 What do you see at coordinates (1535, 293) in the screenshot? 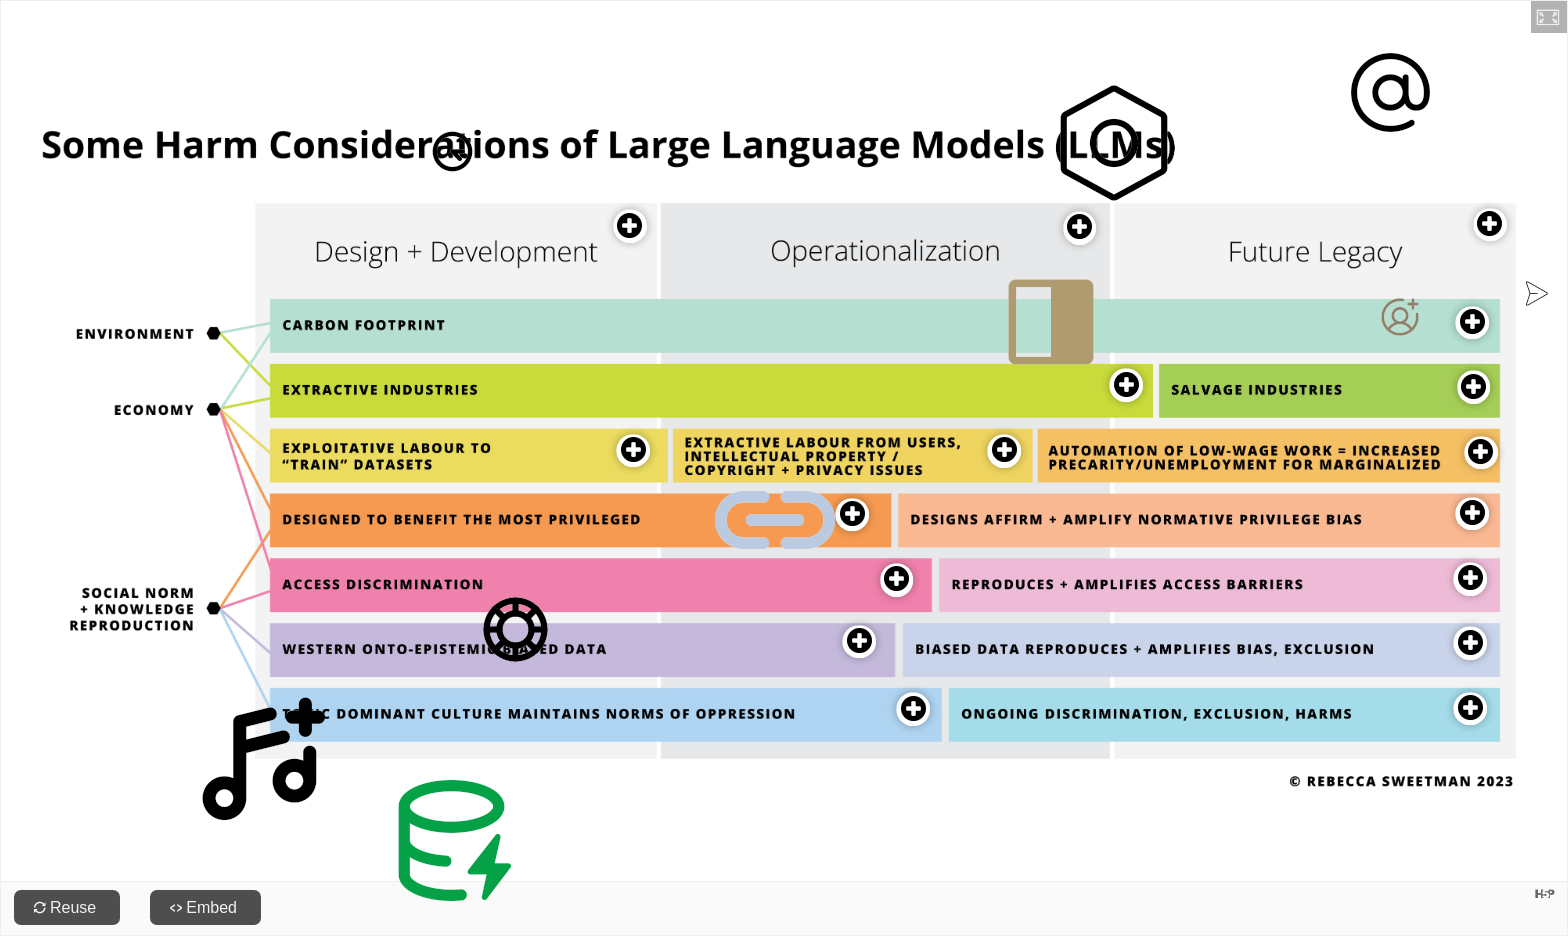
I see `send a message` at bounding box center [1535, 293].